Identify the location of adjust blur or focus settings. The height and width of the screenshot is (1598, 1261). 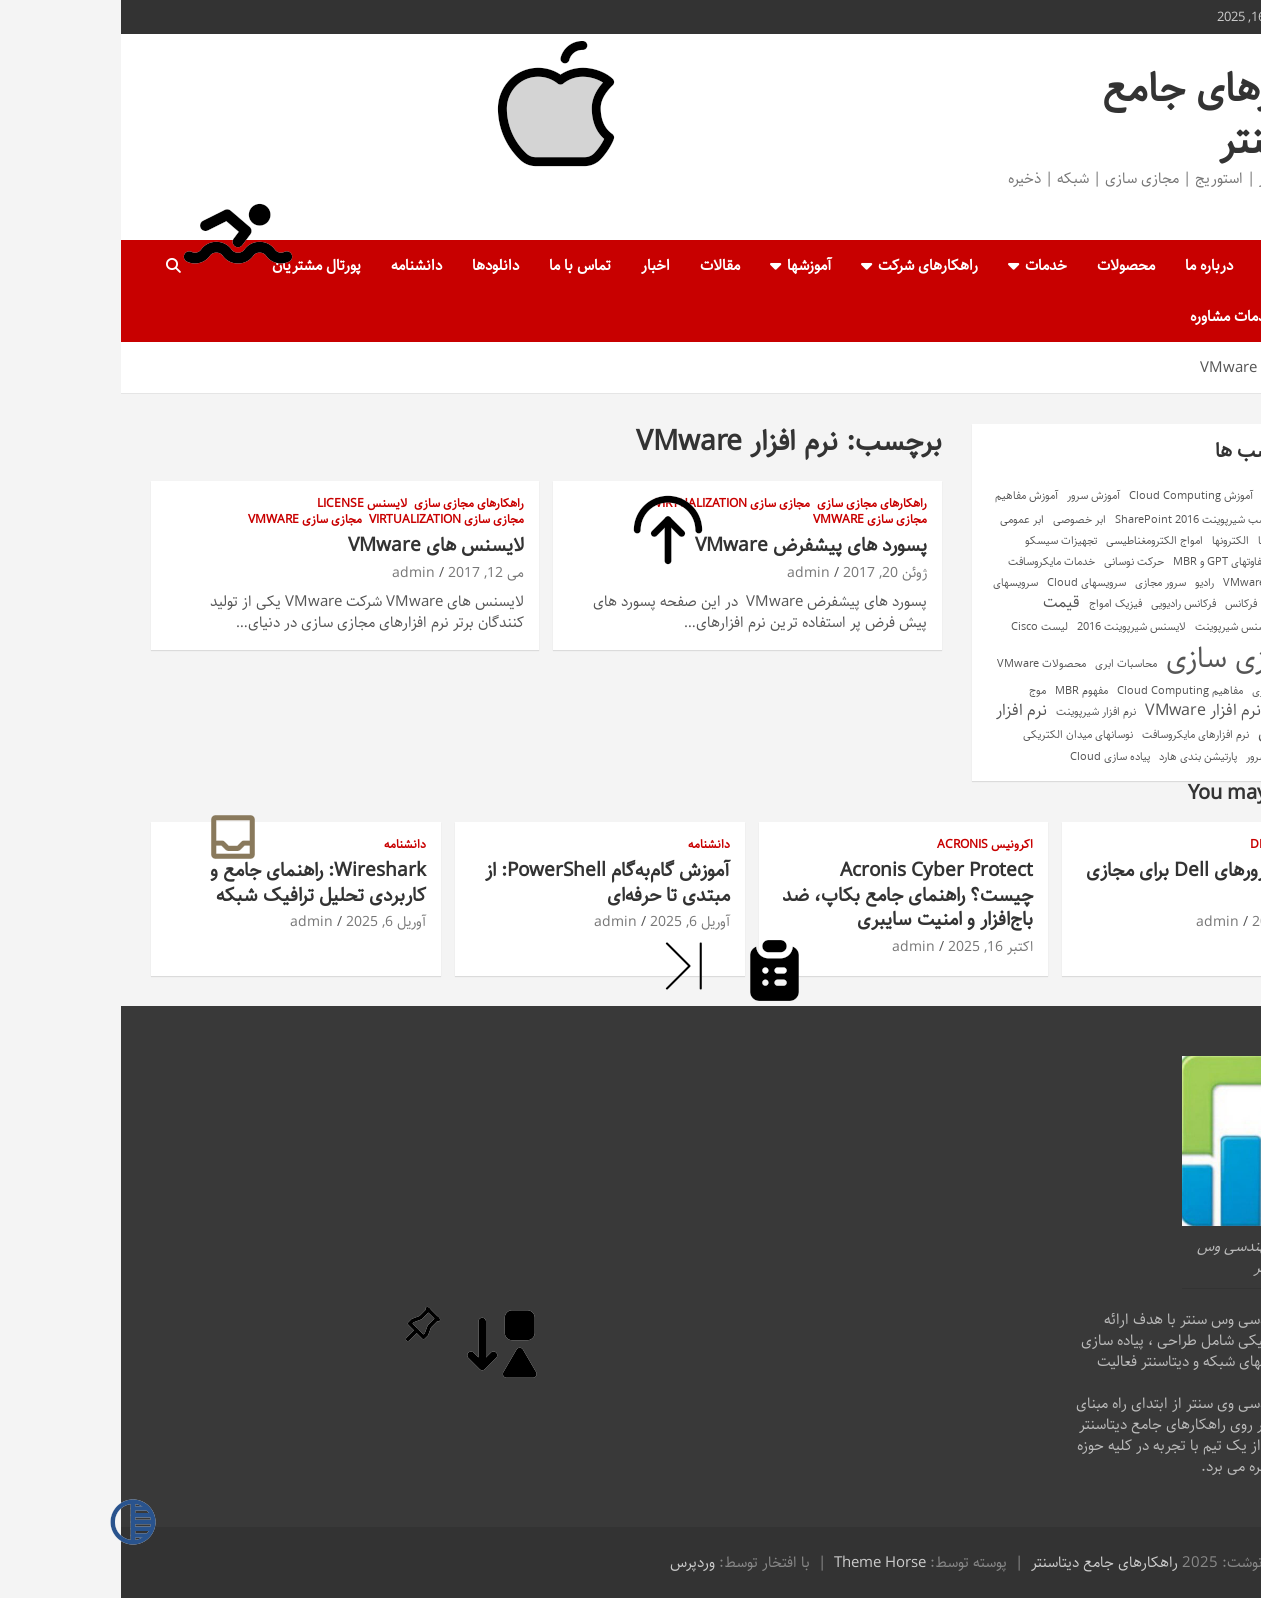
(133, 1522).